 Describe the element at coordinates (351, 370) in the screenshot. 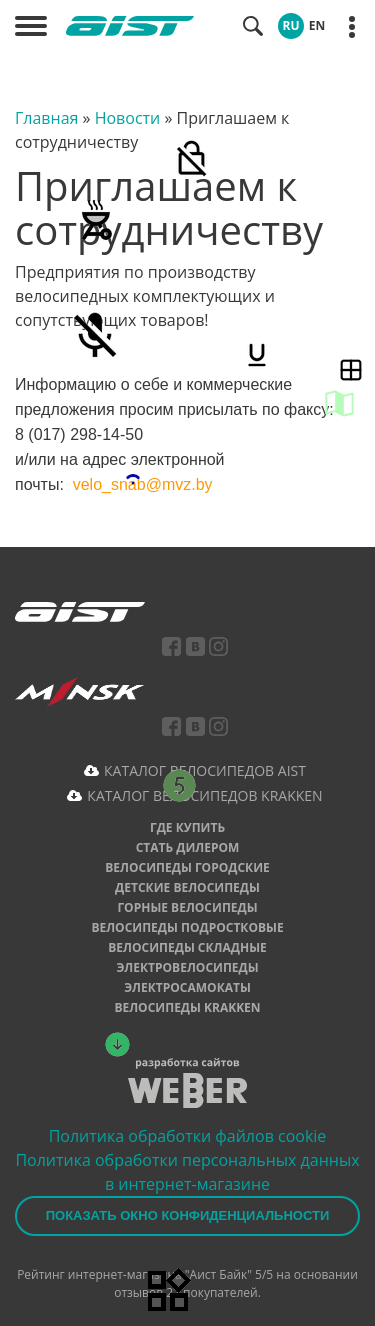

I see `apply borders to all cells in a table or grid` at that location.